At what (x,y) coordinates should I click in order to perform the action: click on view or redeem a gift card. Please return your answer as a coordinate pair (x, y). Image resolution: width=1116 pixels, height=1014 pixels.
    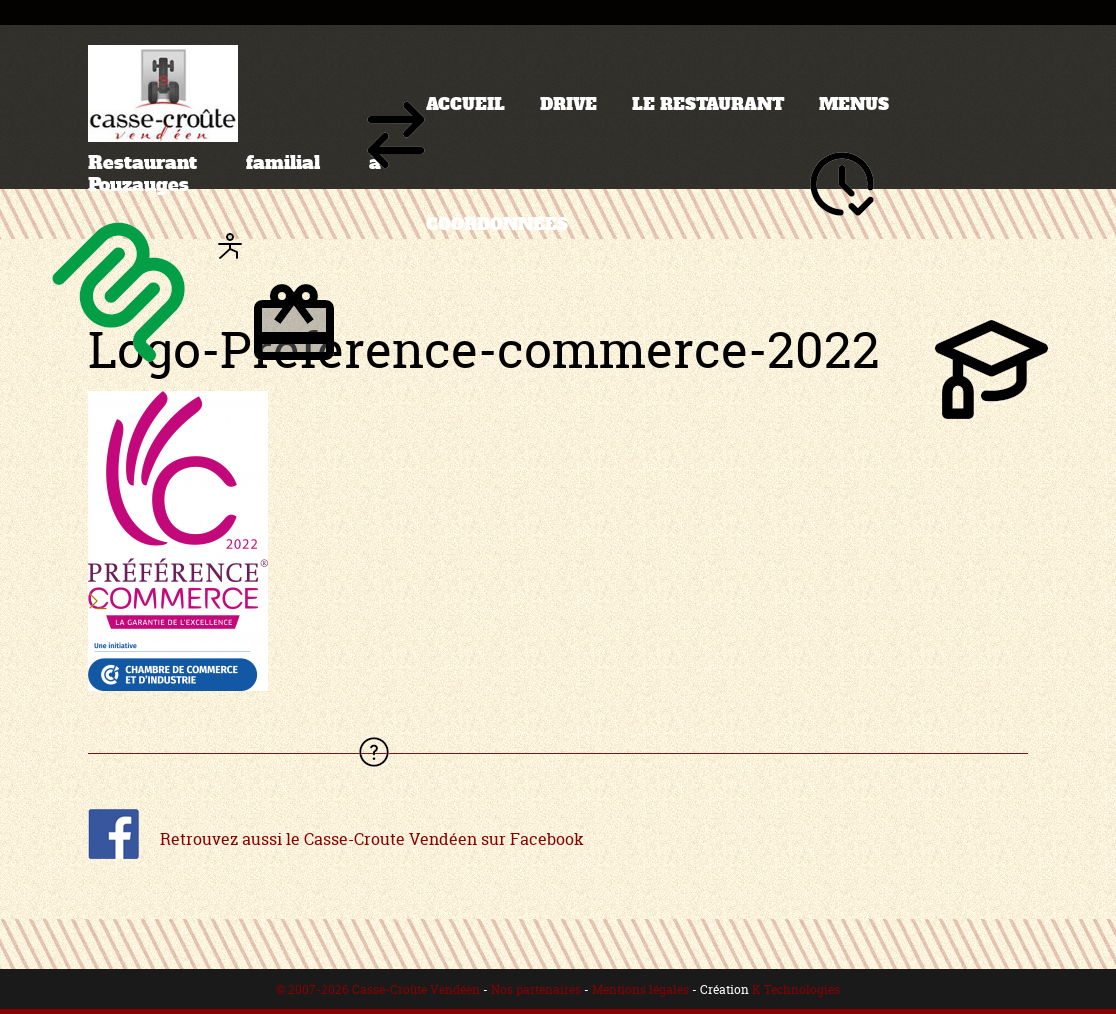
    Looking at the image, I should click on (294, 324).